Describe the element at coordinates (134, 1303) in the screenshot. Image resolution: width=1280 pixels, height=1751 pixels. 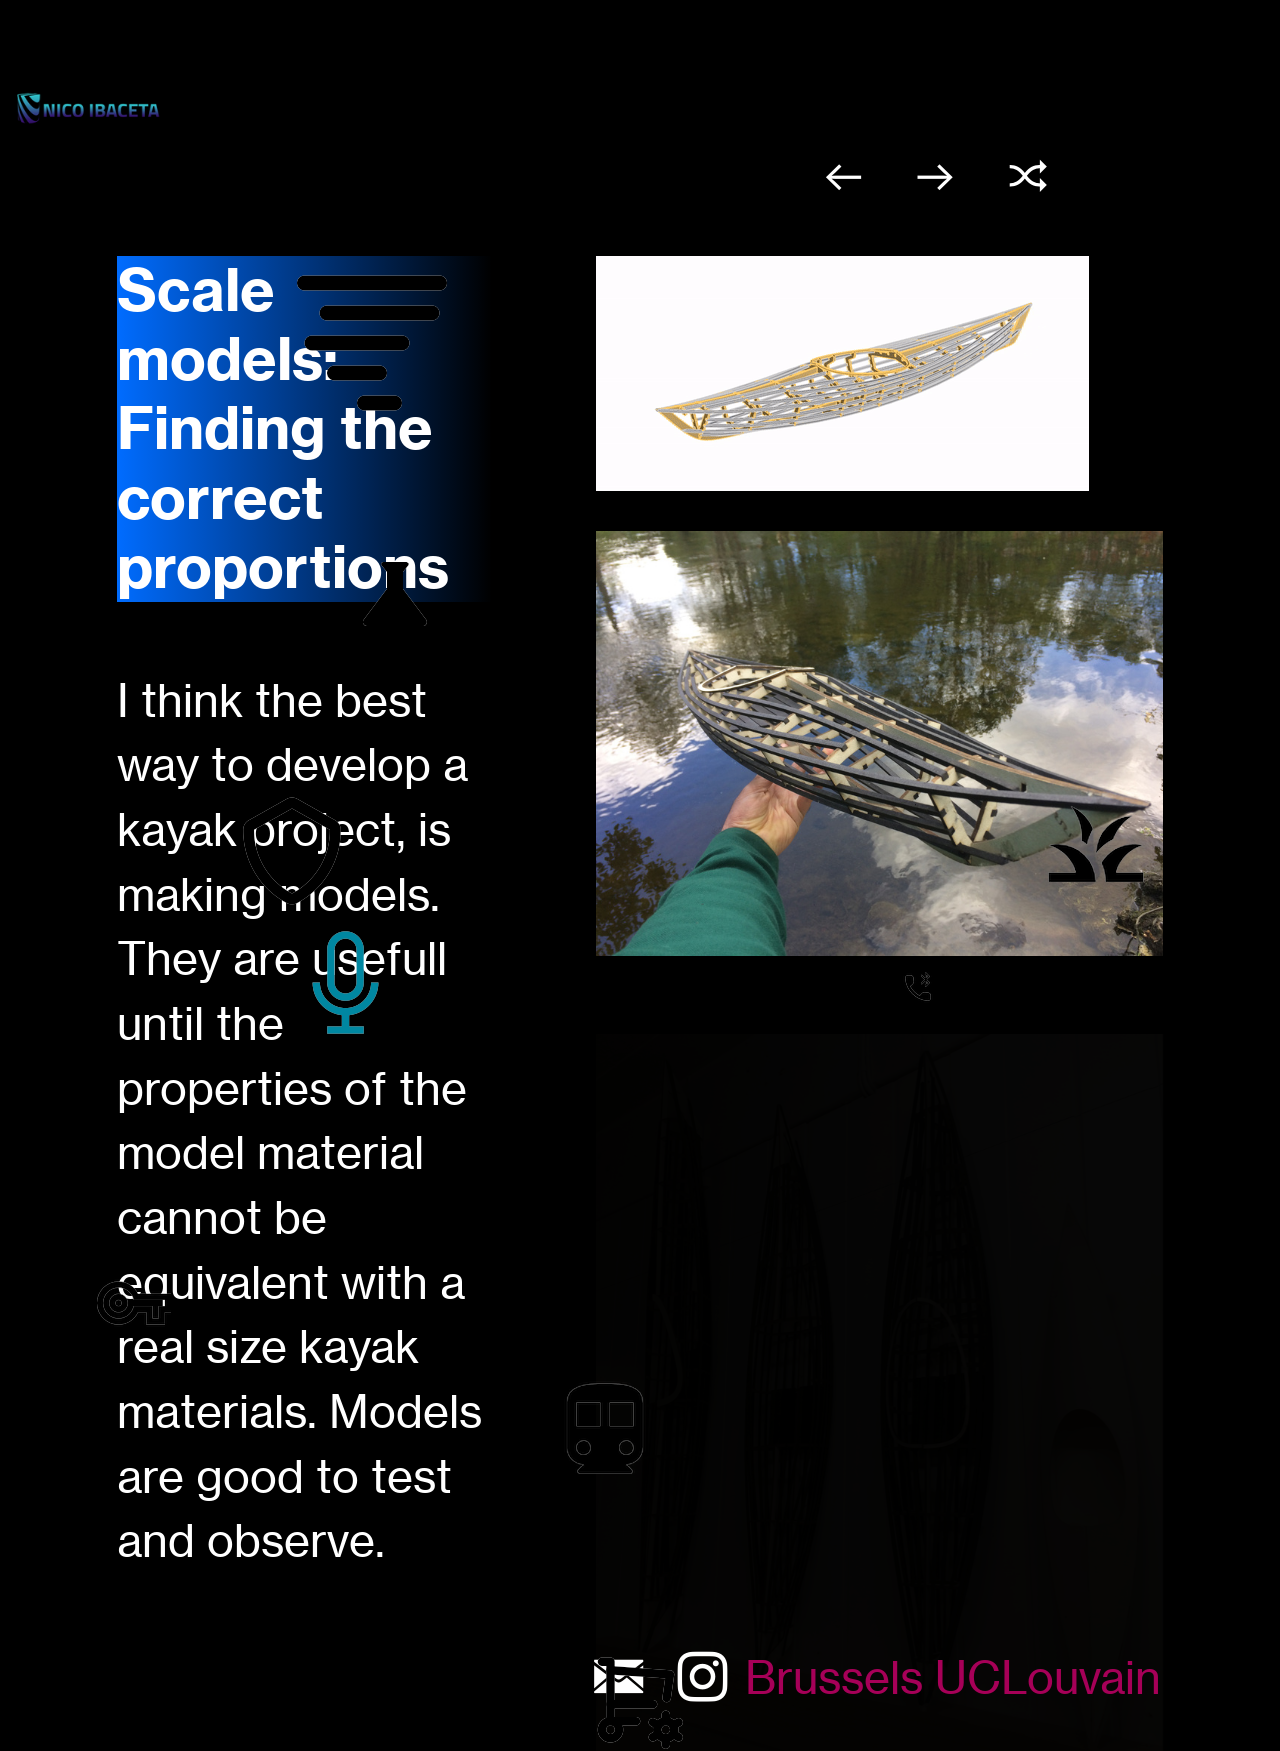
I see `access vpn or secure connection settings` at that location.